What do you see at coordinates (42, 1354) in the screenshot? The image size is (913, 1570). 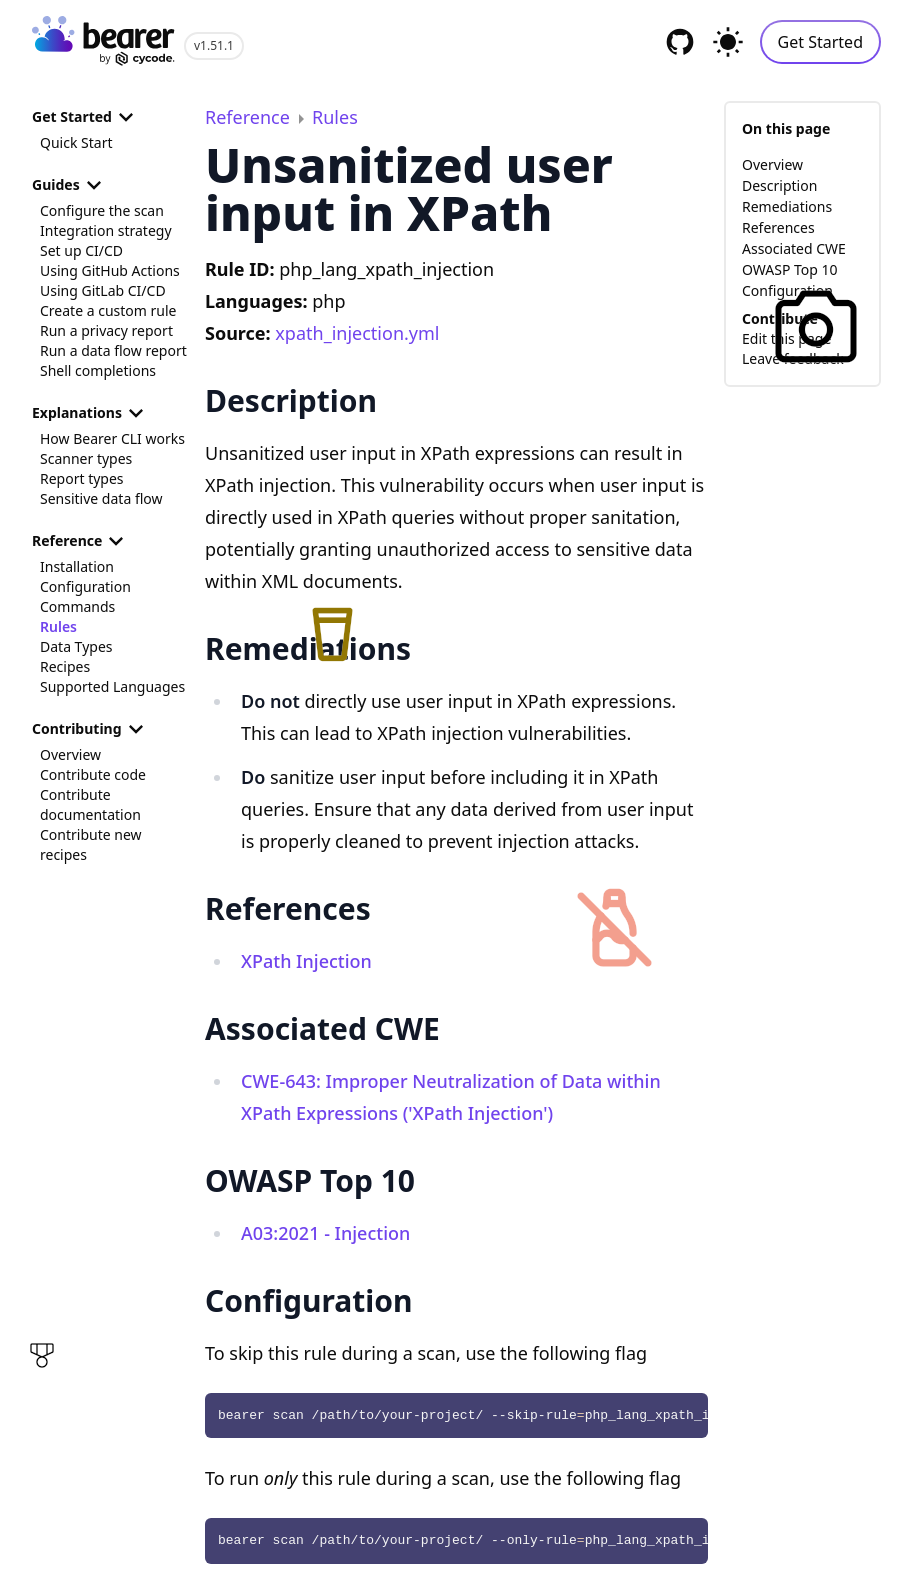 I see `view achievements or awards` at bounding box center [42, 1354].